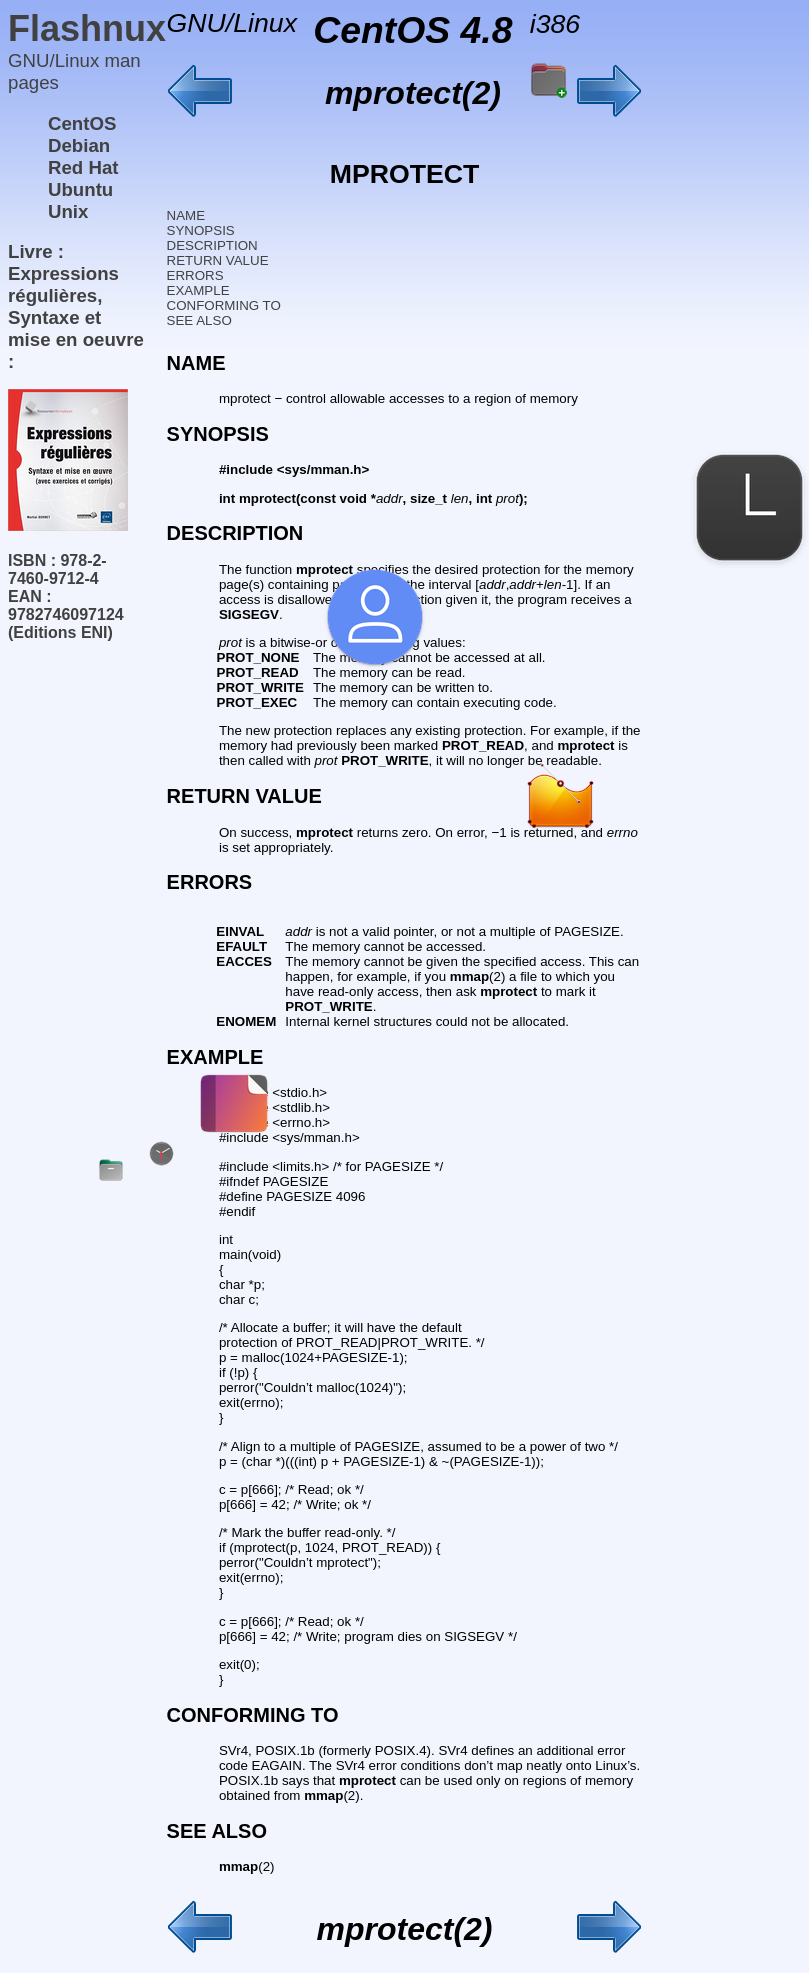  Describe the element at coordinates (161, 1153) in the screenshot. I see `open the clocks app` at that location.